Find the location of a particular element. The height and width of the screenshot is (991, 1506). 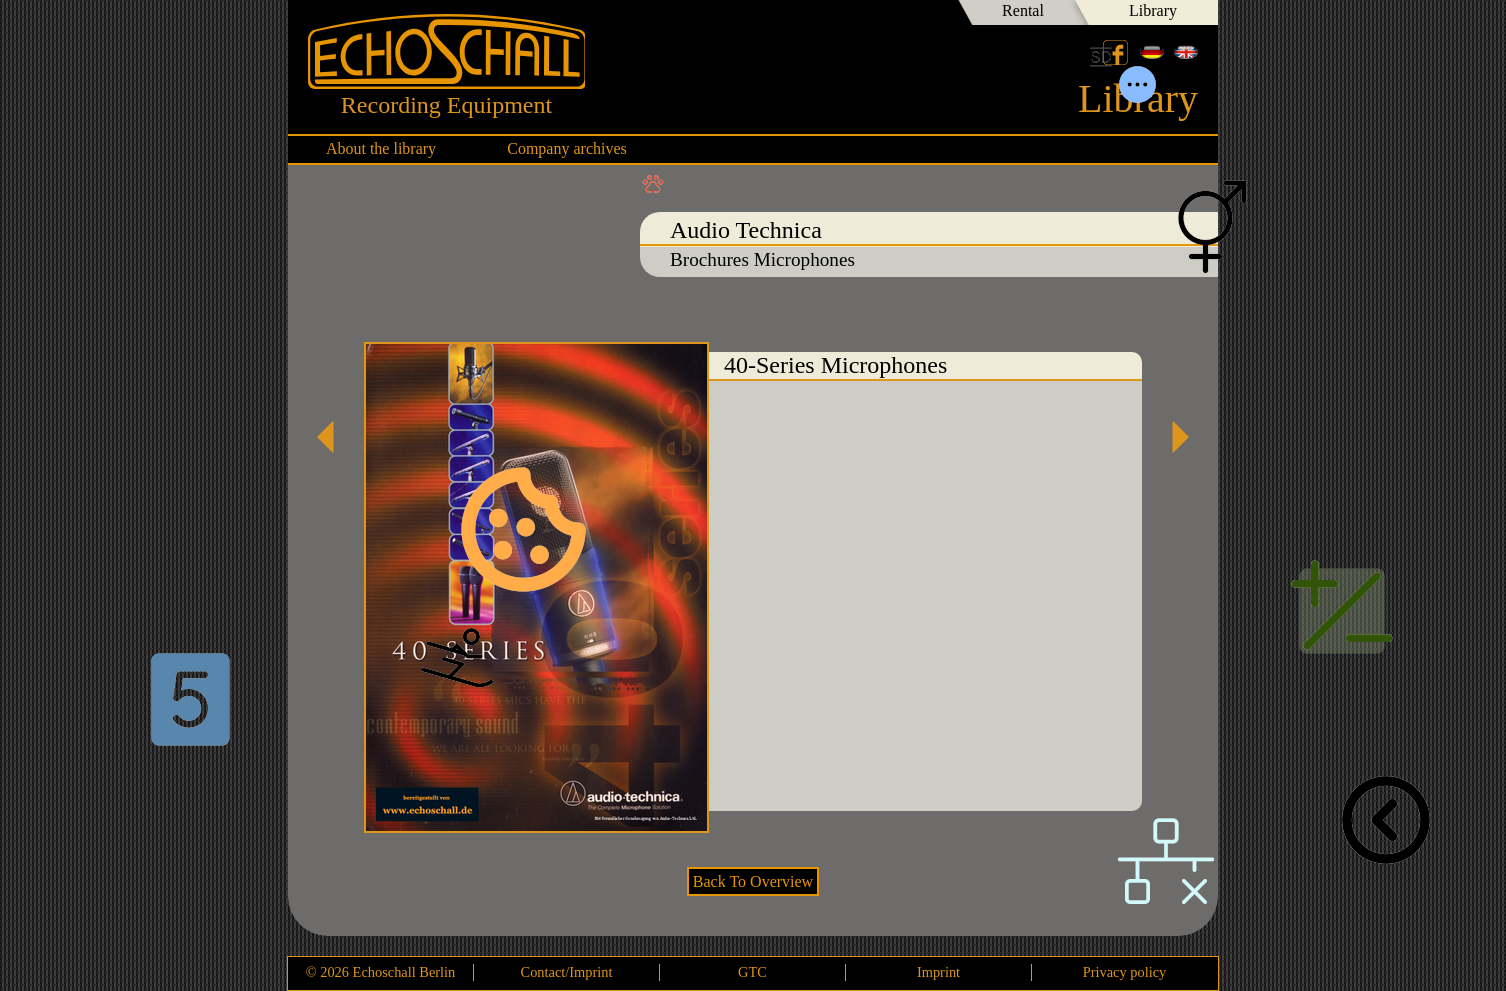

network connection failed or unavailable is located at coordinates (1166, 863).